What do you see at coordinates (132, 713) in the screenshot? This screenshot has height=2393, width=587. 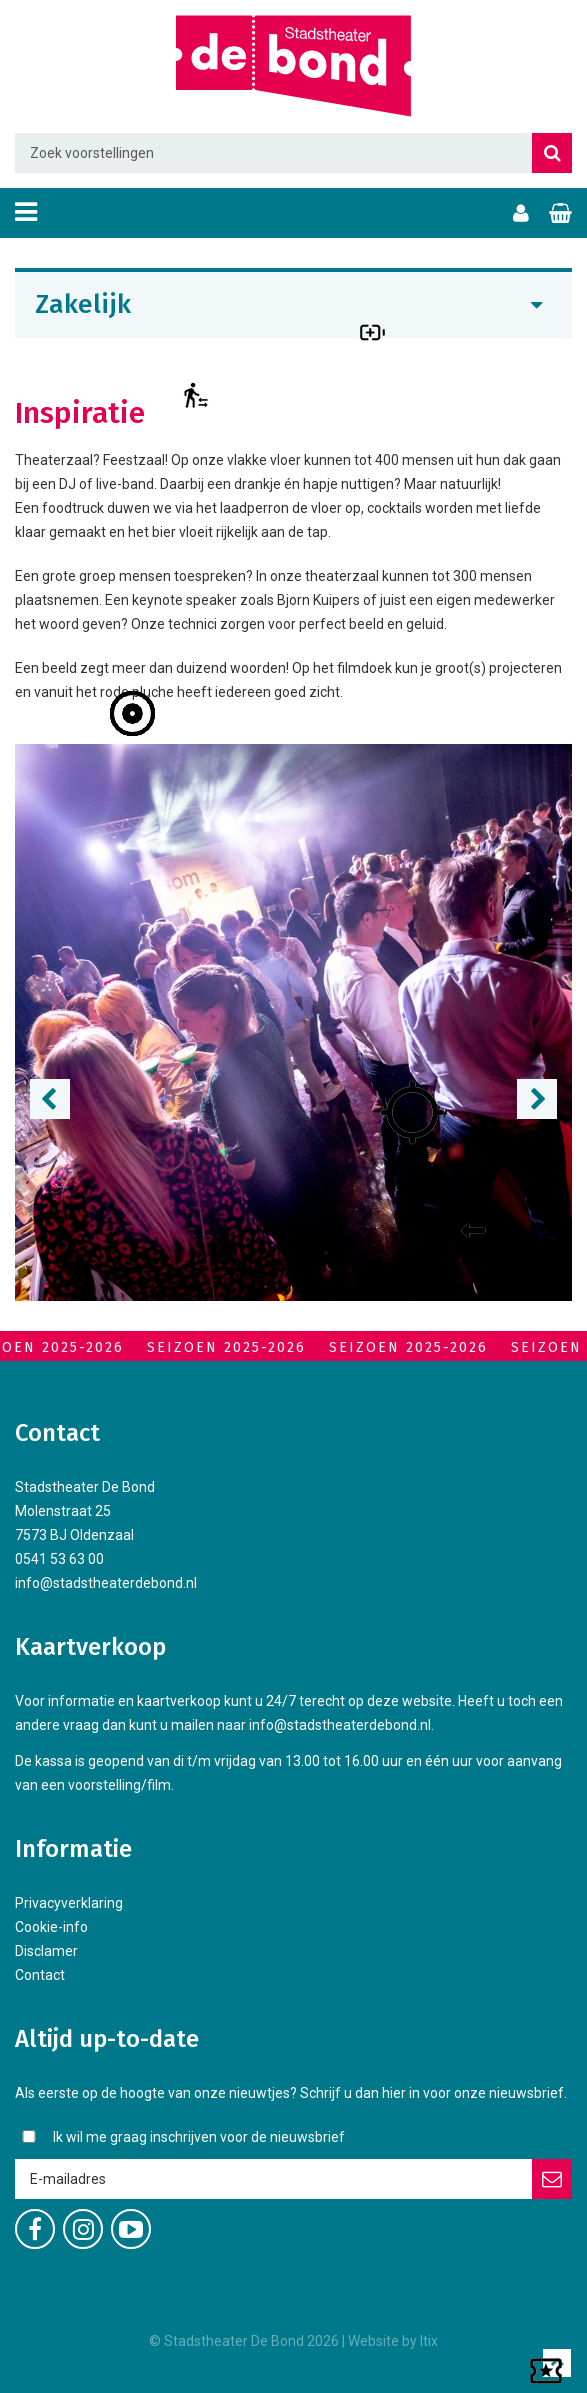 I see `access music albums or library` at bounding box center [132, 713].